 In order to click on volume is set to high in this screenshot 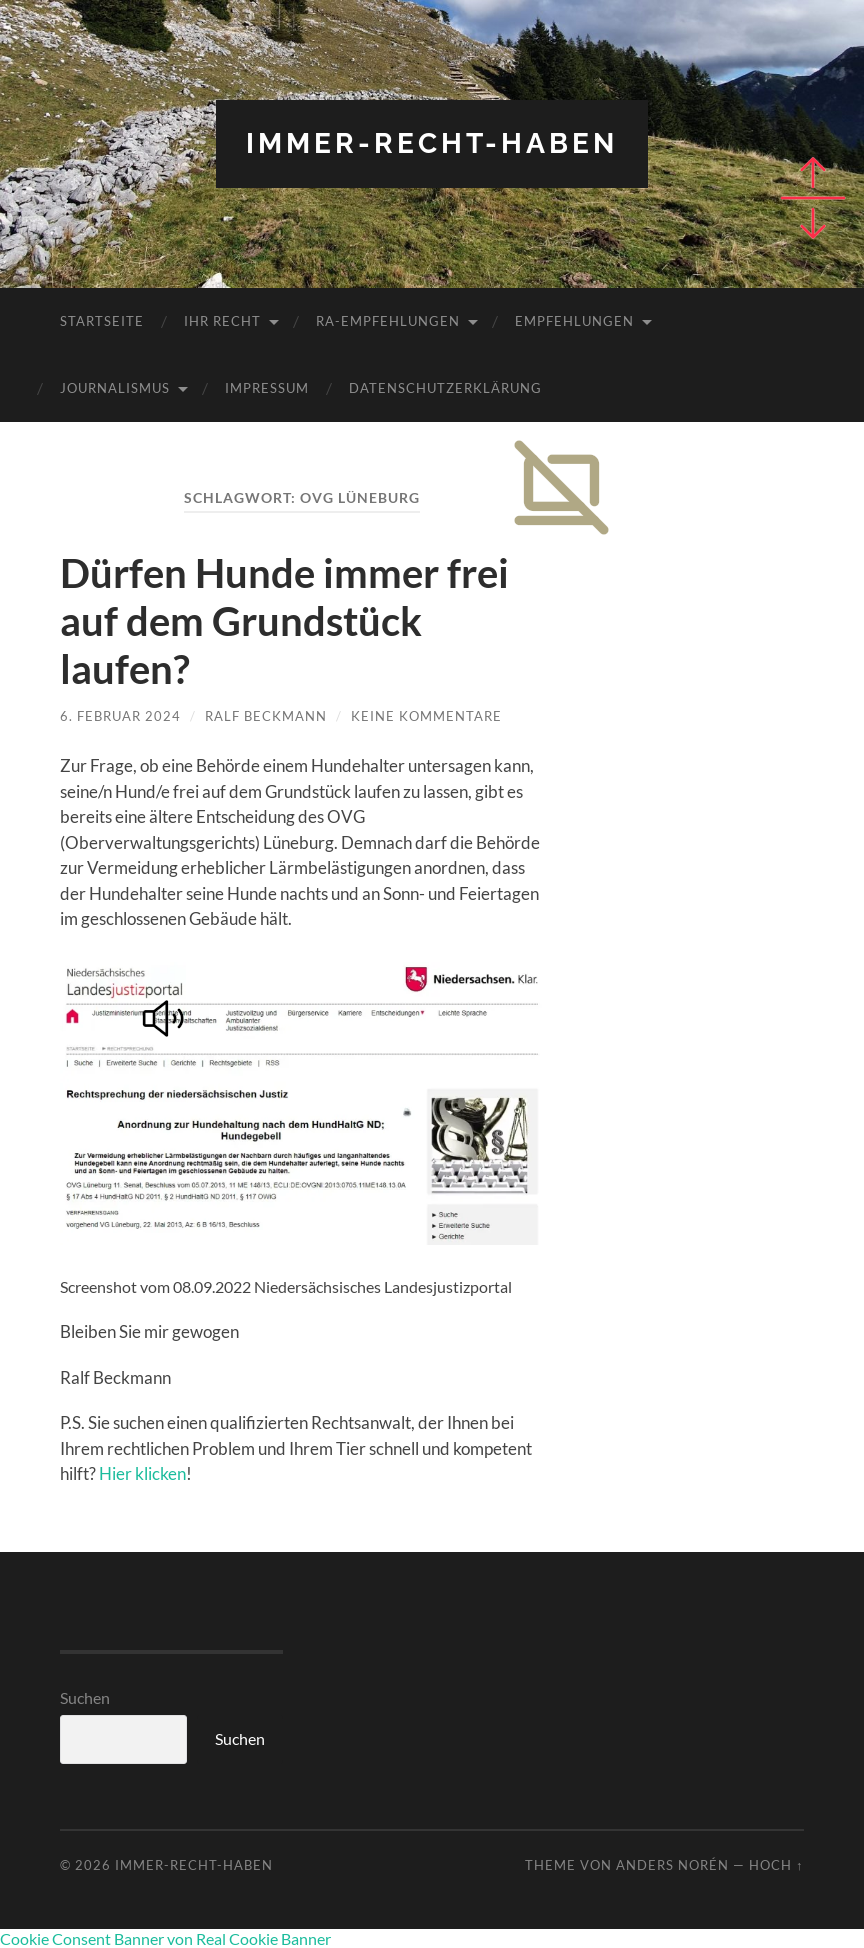, I will do `click(162, 1018)`.